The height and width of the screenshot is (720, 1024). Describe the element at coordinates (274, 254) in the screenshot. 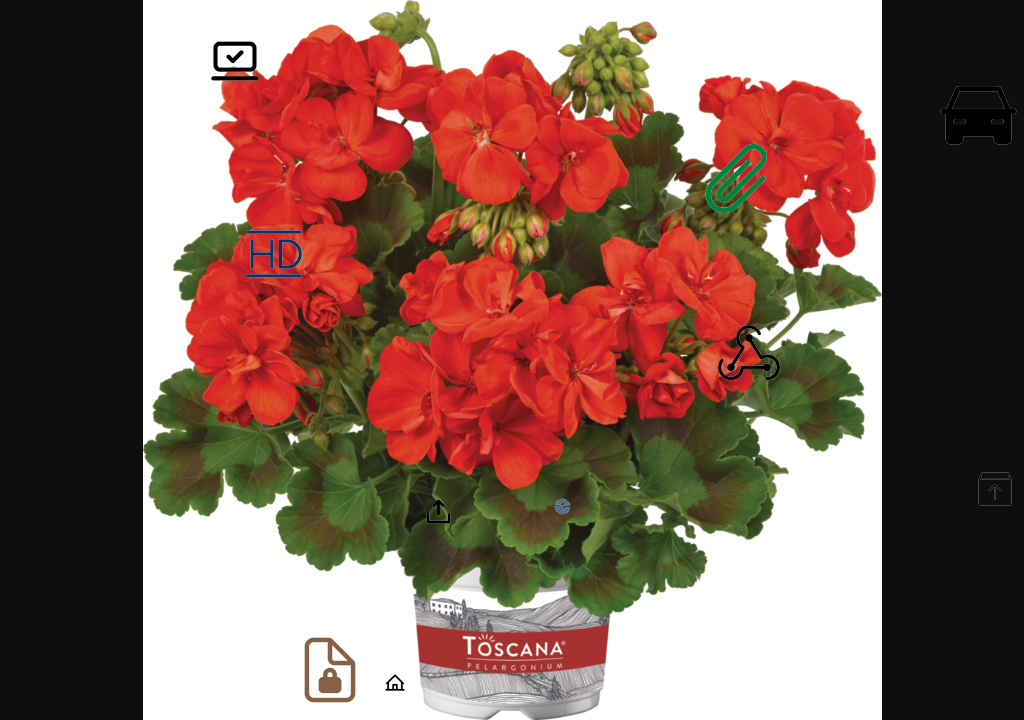

I see `indicates high-definition video quality` at that location.